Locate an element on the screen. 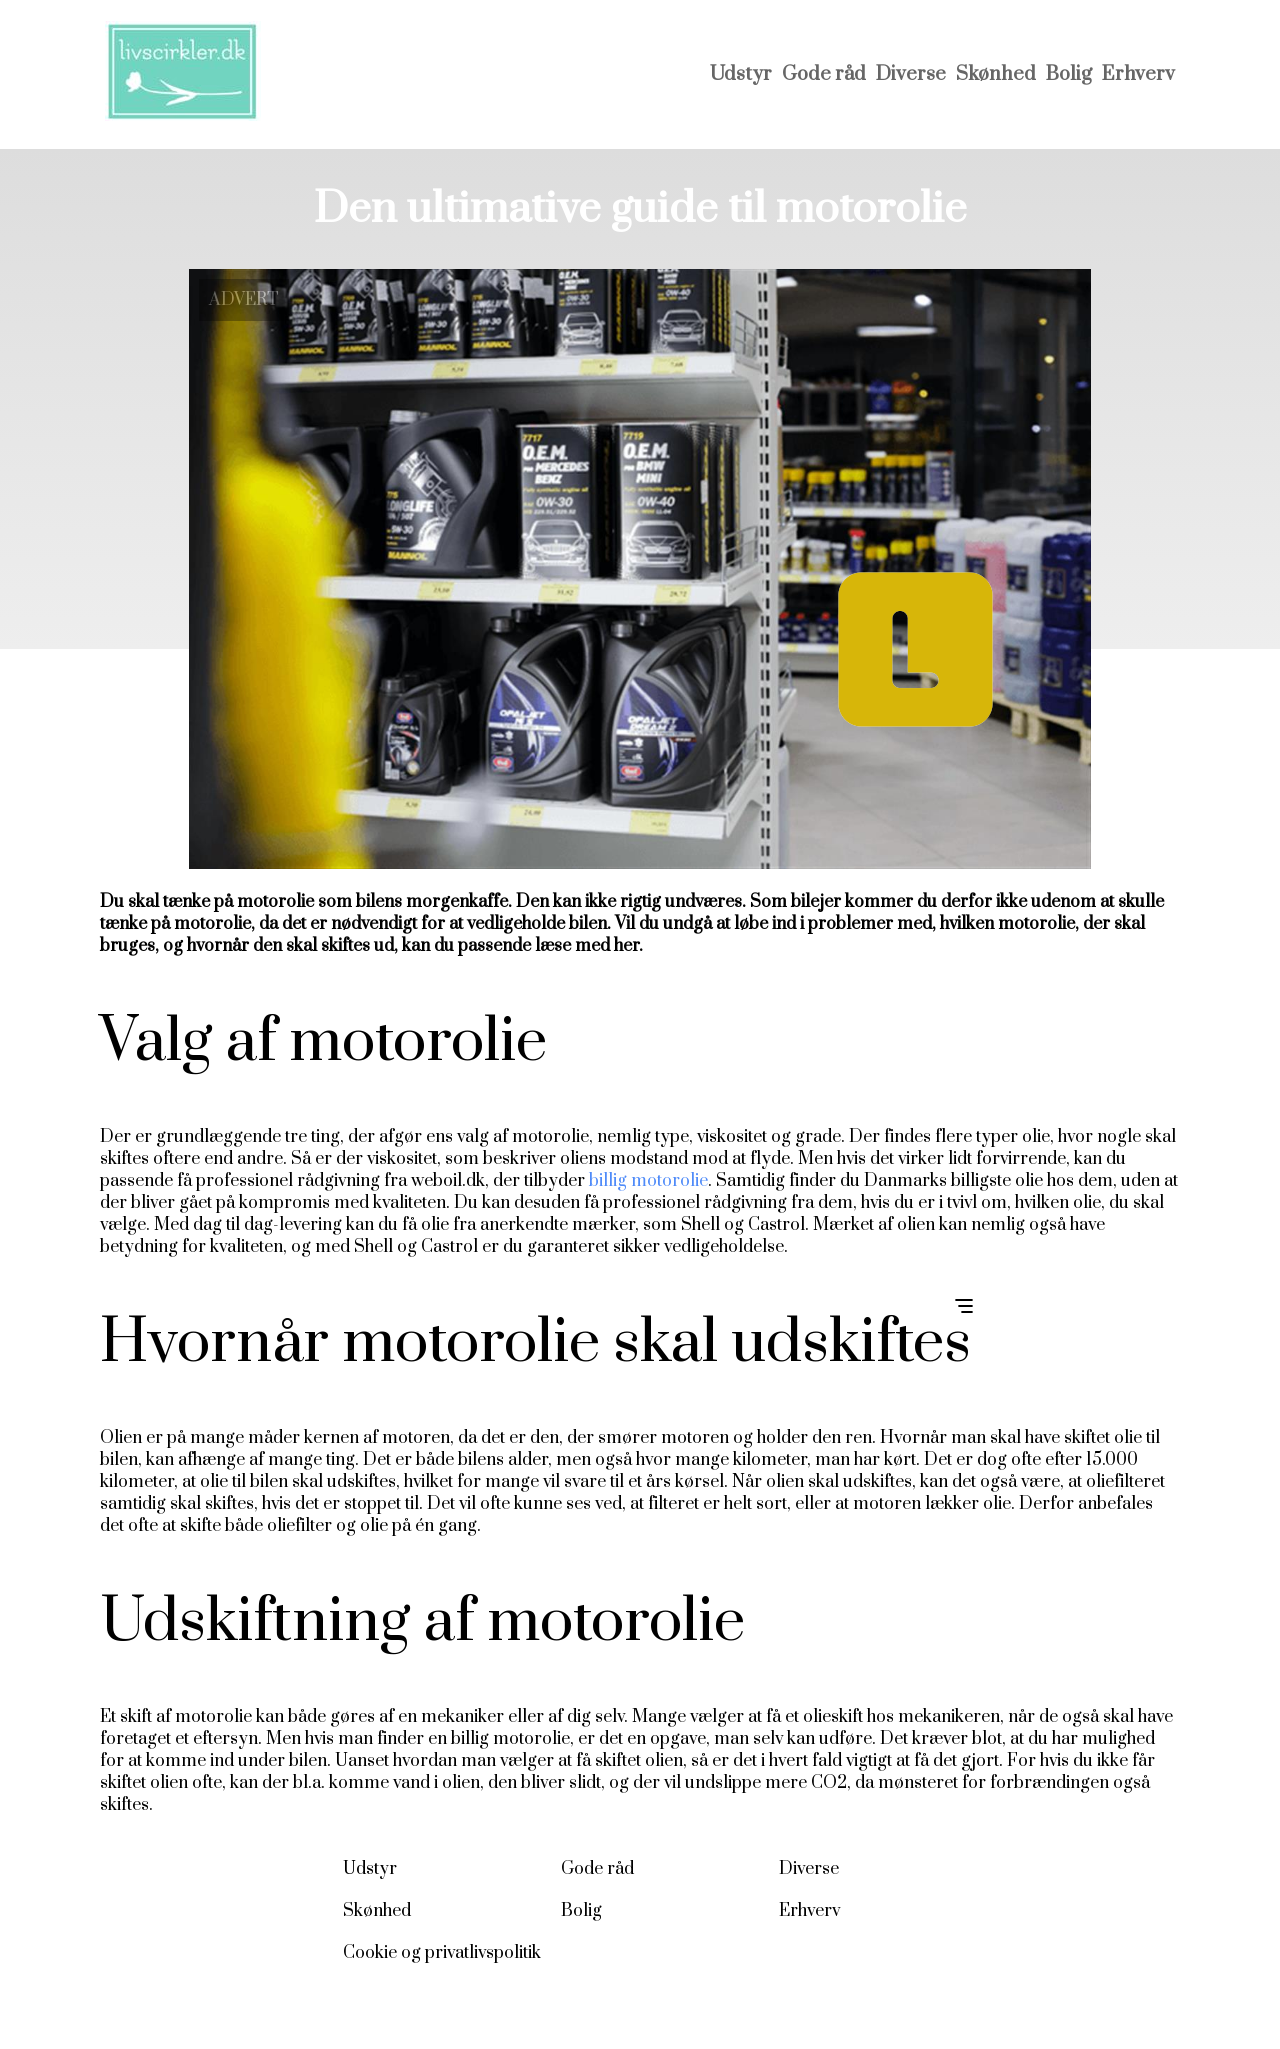 The image size is (1280, 2049). indicates an item or category labeled "L" is located at coordinates (915, 649).